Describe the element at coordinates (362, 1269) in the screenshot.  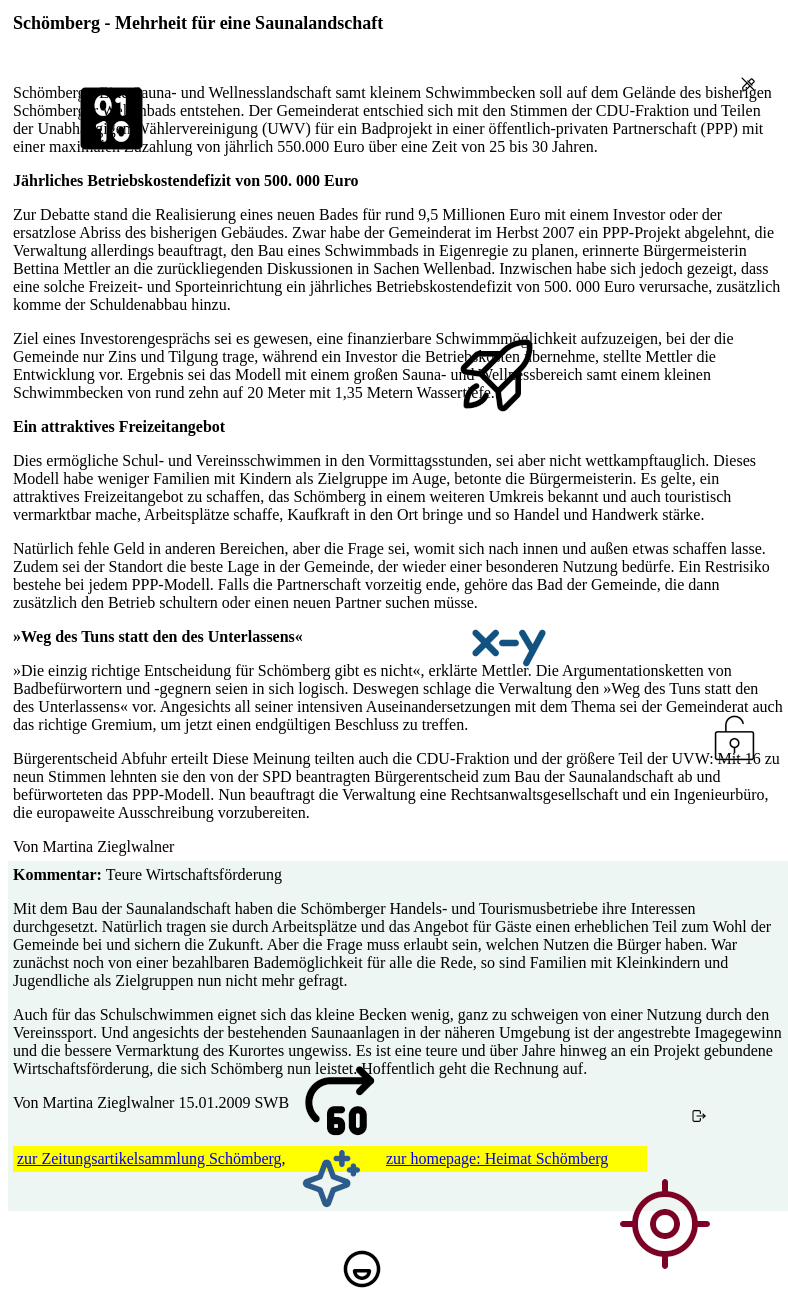
I see `open funimation streaming app` at that location.